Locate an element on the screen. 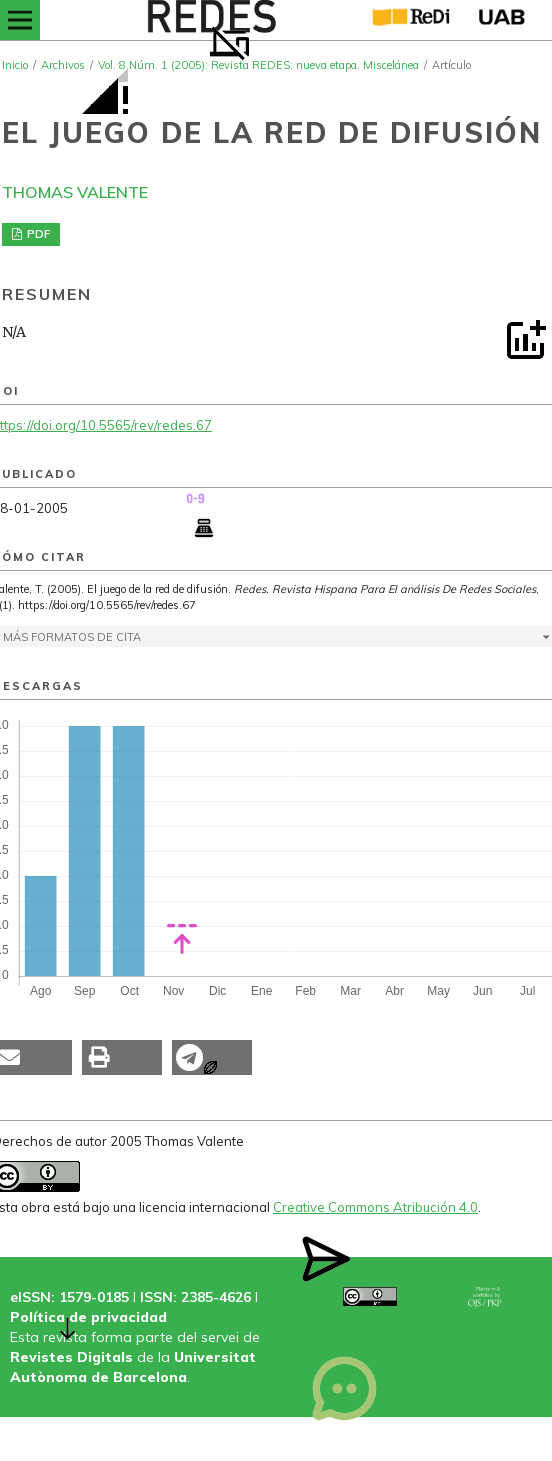  add a new chart or graph is located at coordinates (525, 340).